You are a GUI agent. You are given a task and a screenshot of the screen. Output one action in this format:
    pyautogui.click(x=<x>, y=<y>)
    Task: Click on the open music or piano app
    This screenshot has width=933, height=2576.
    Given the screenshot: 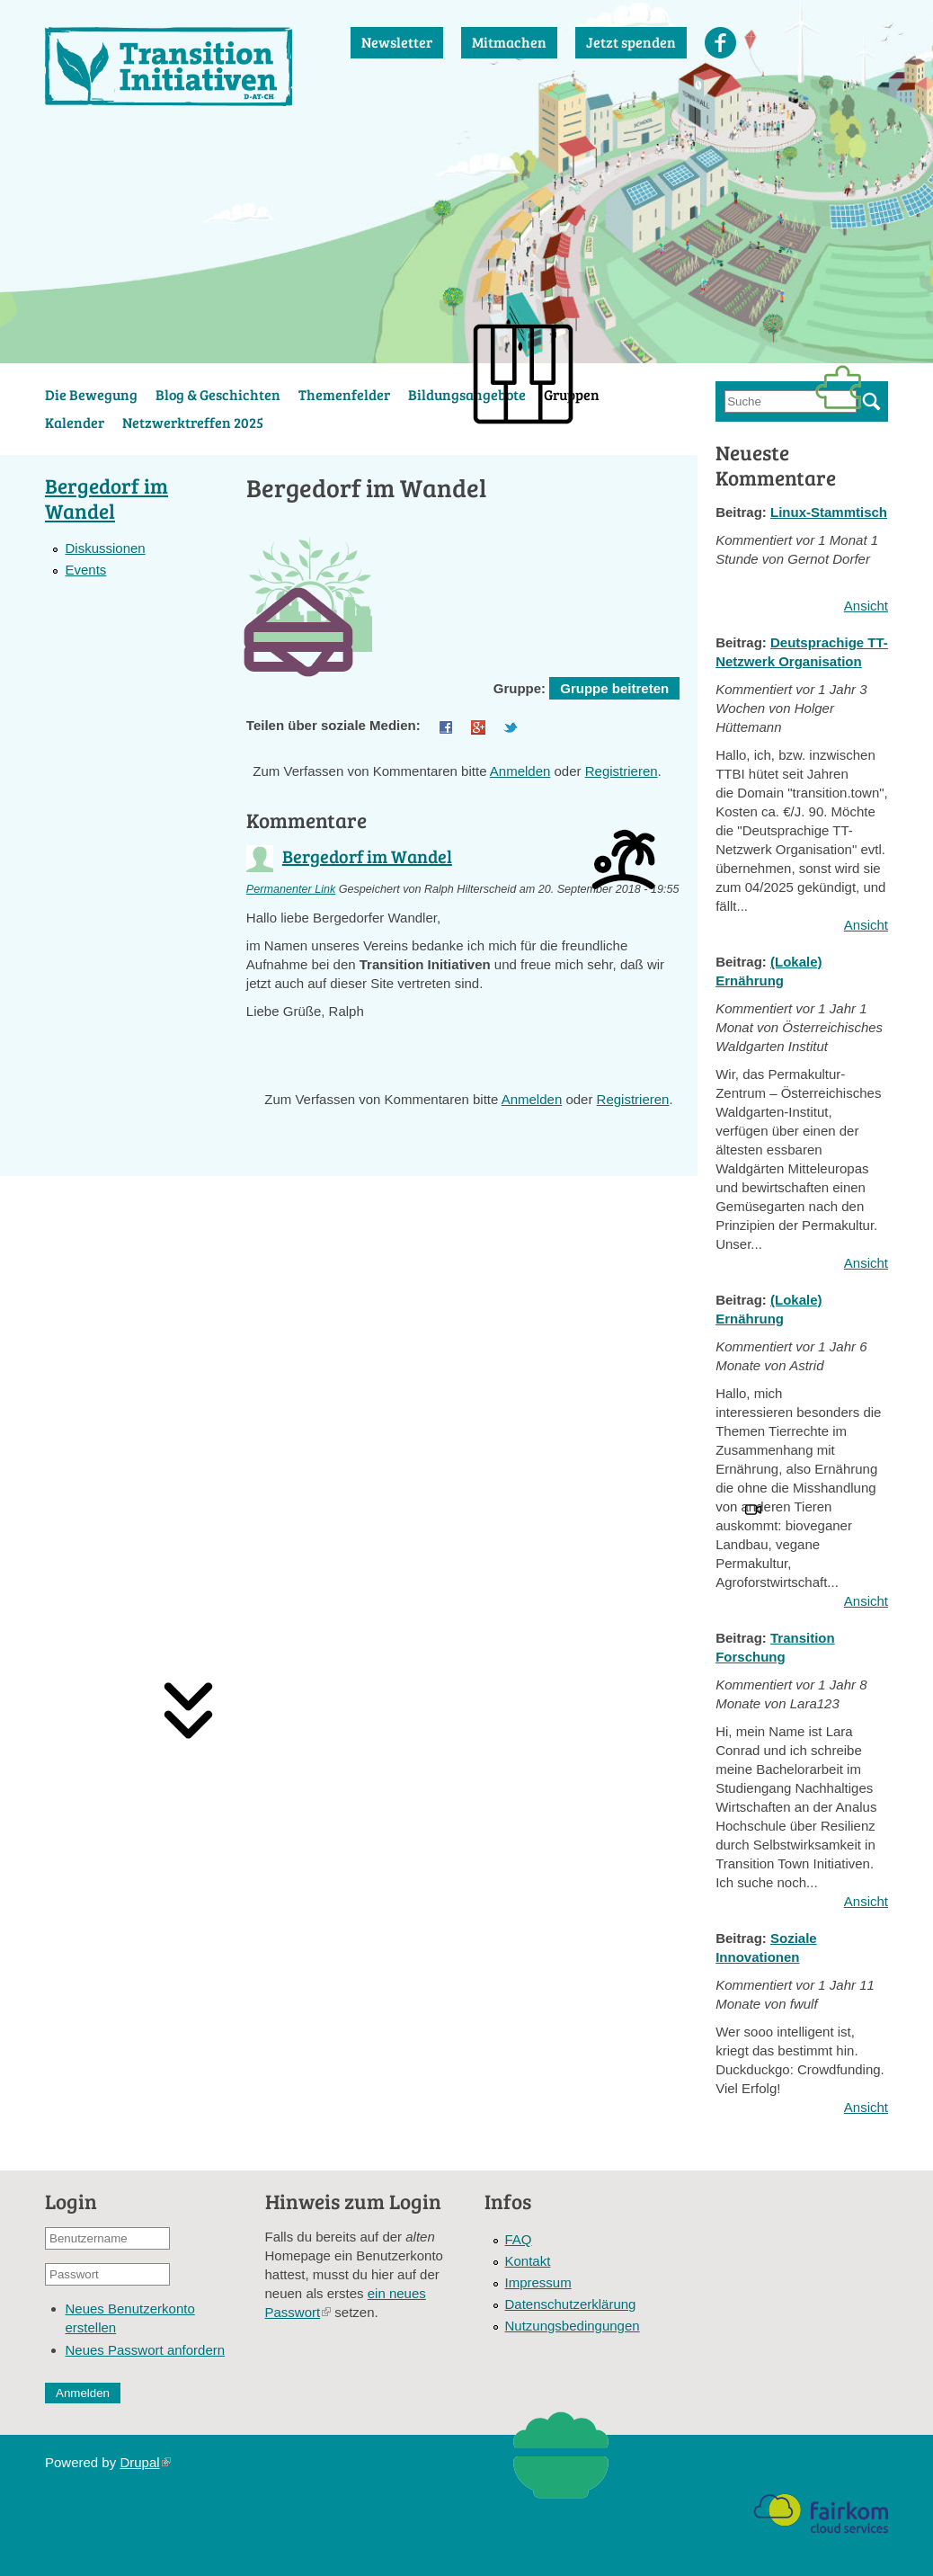 What is the action you would take?
    pyautogui.click(x=523, y=374)
    